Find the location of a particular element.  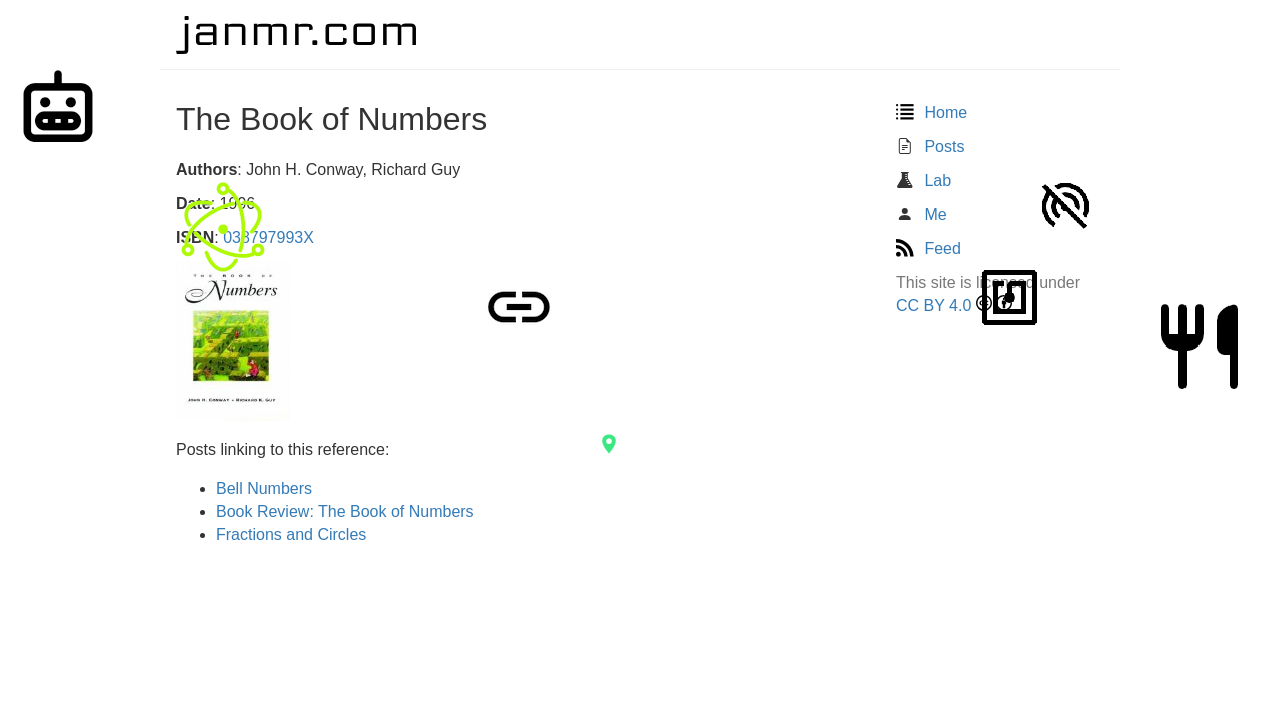

enable NFC for contactless payments or transfers is located at coordinates (1009, 297).